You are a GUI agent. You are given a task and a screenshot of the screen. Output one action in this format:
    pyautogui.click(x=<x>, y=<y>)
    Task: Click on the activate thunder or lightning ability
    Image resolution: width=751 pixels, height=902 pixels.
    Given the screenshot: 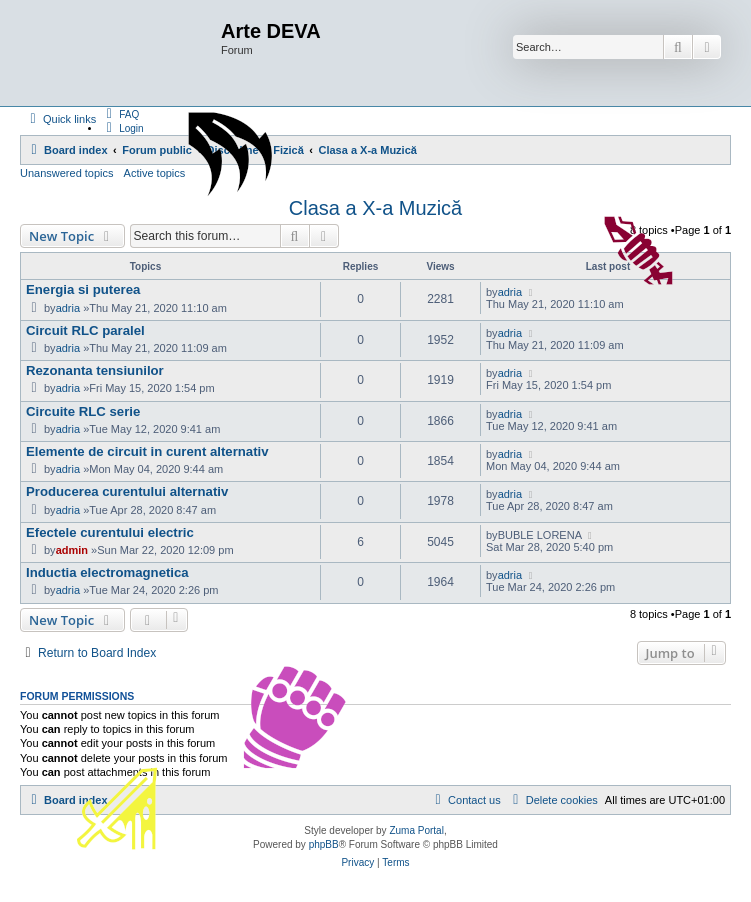 What is the action you would take?
    pyautogui.click(x=638, y=250)
    